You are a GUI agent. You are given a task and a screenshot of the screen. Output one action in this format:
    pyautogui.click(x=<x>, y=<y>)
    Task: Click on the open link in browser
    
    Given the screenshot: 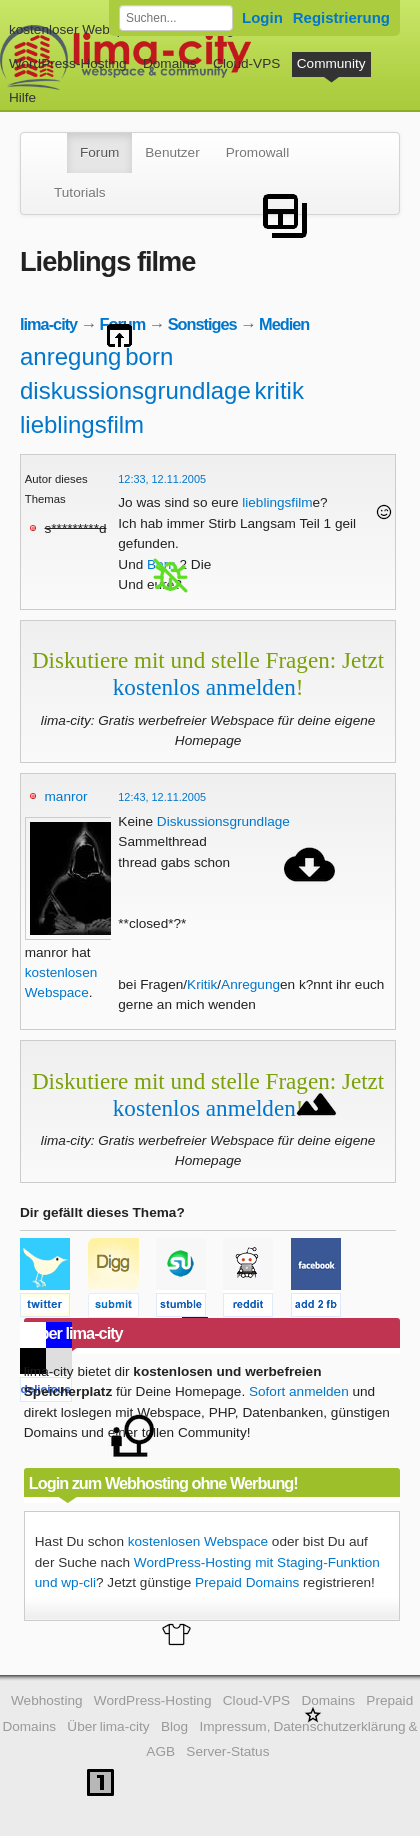 What is the action you would take?
    pyautogui.click(x=119, y=335)
    